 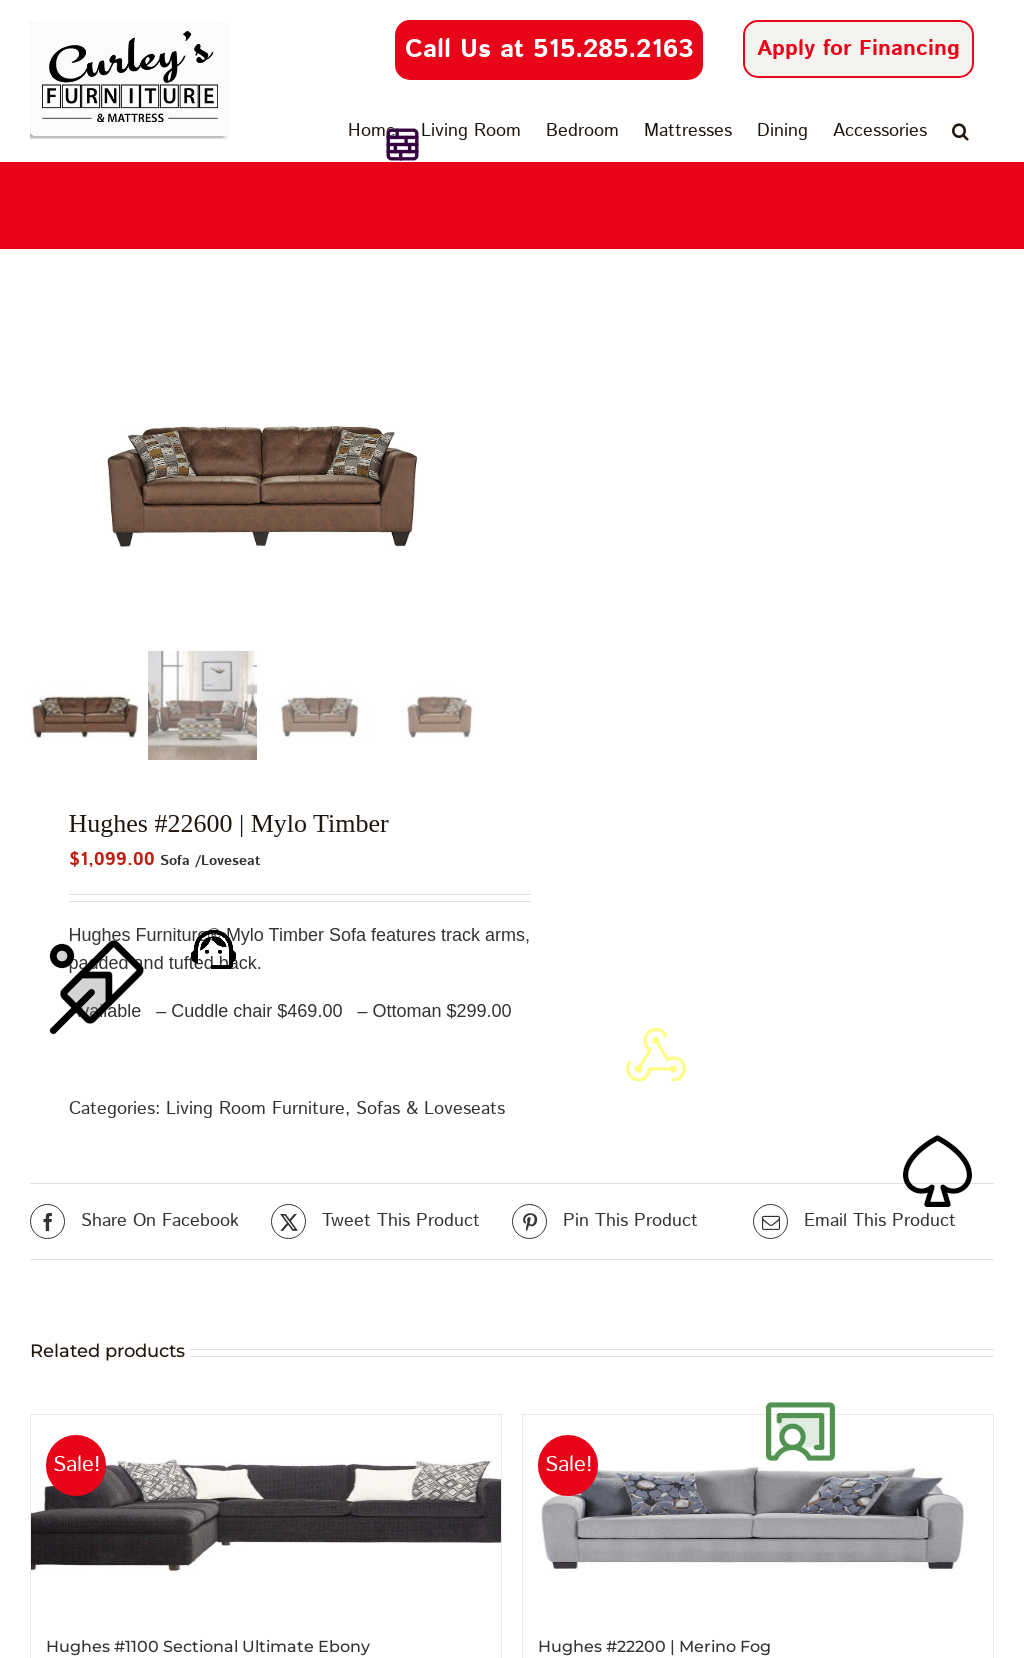 I want to click on access teaching or presentation mode, so click(x=800, y=1431).